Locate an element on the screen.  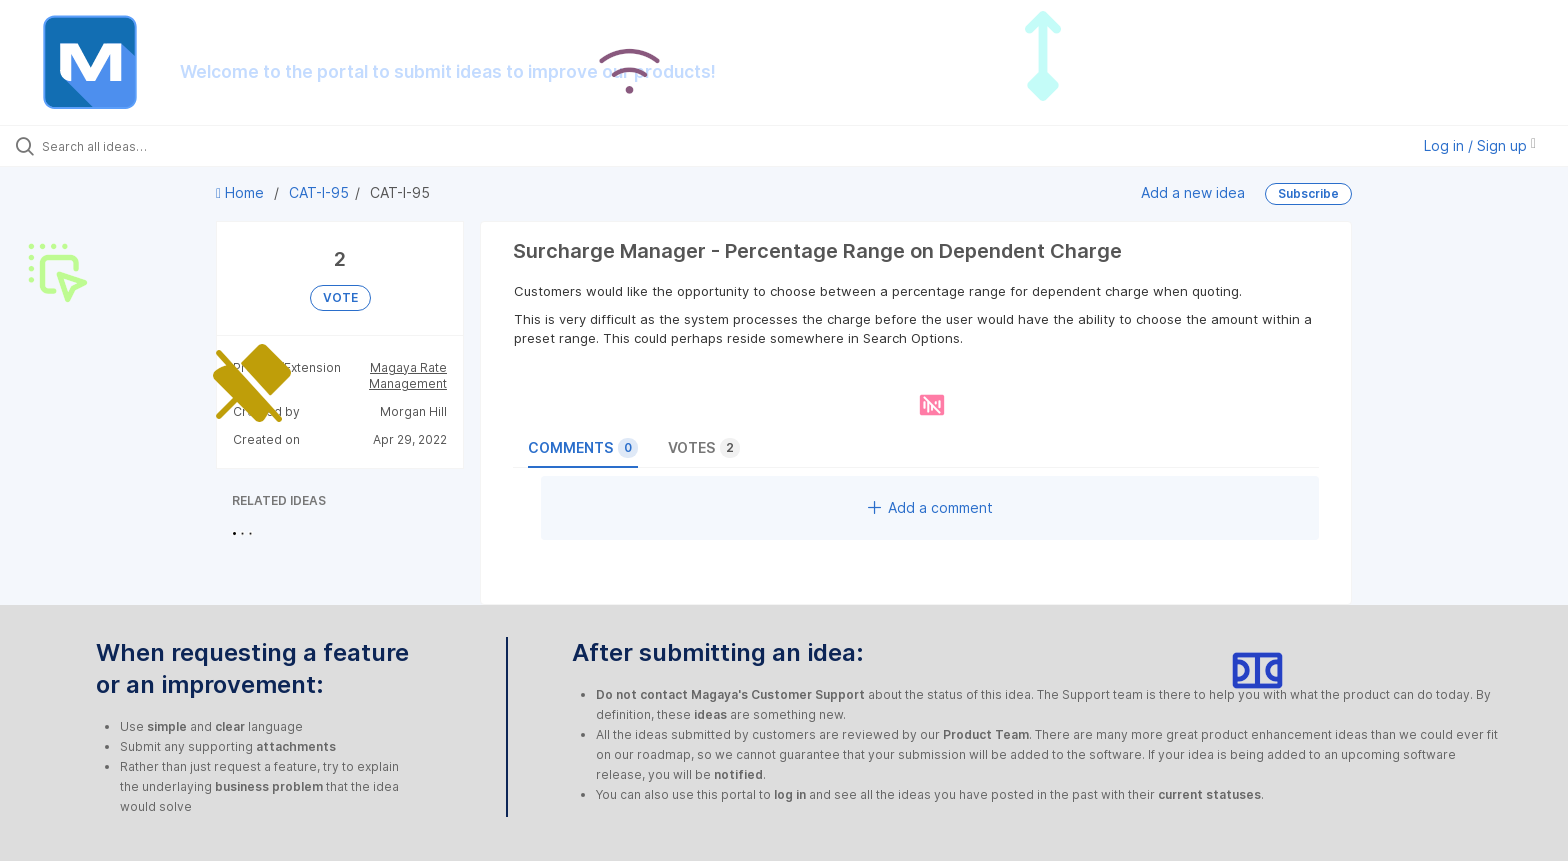
view basketball court availability is located at coordinates (1257, 670).